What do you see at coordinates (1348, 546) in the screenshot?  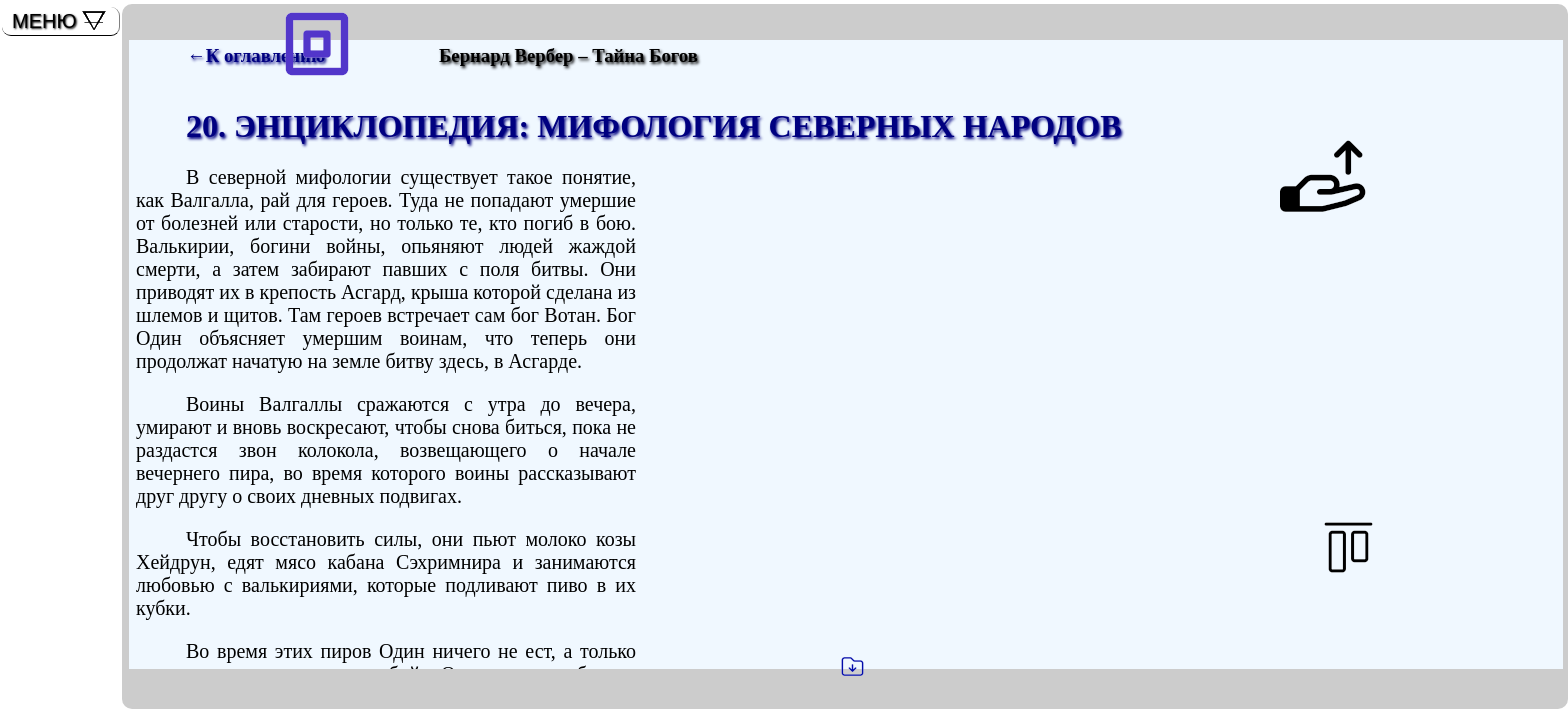 I see `align selected elements to the top` at bounding box center [1348, 546].